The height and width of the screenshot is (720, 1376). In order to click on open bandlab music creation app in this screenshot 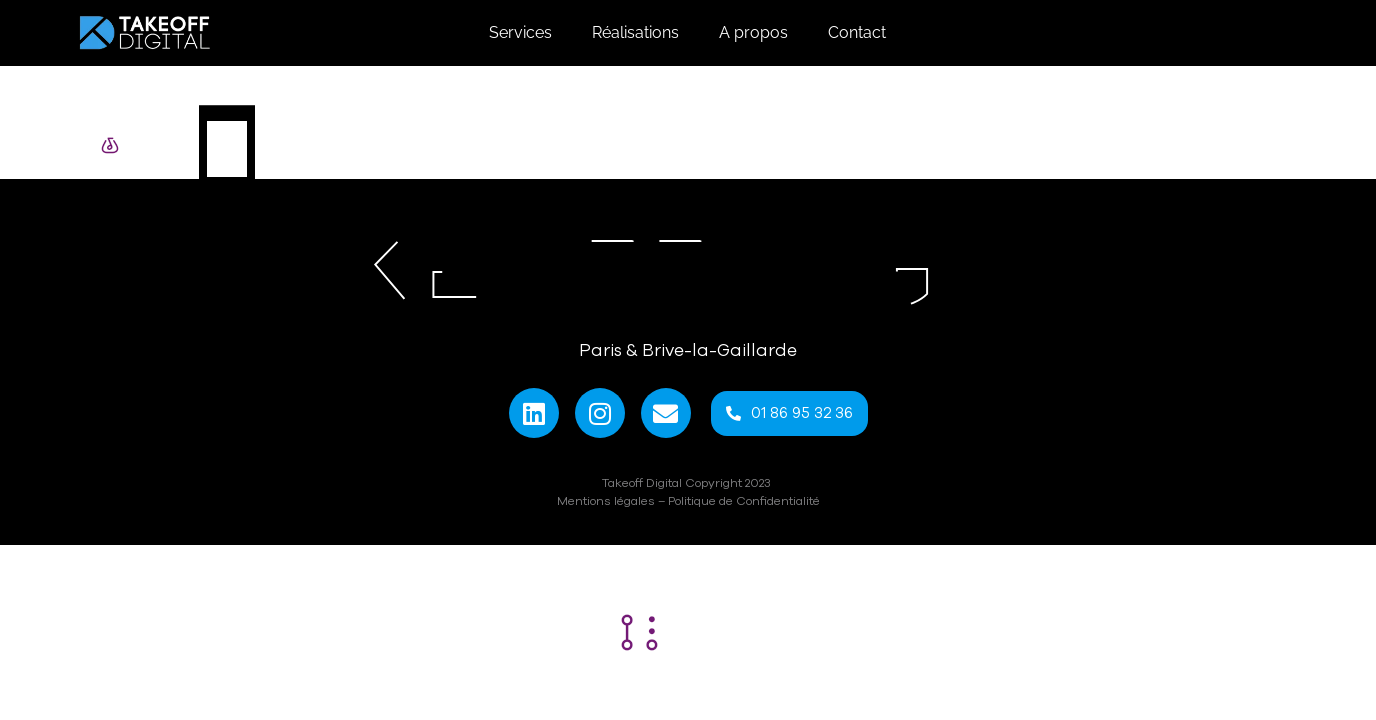, I will do `click(110, 145)`.